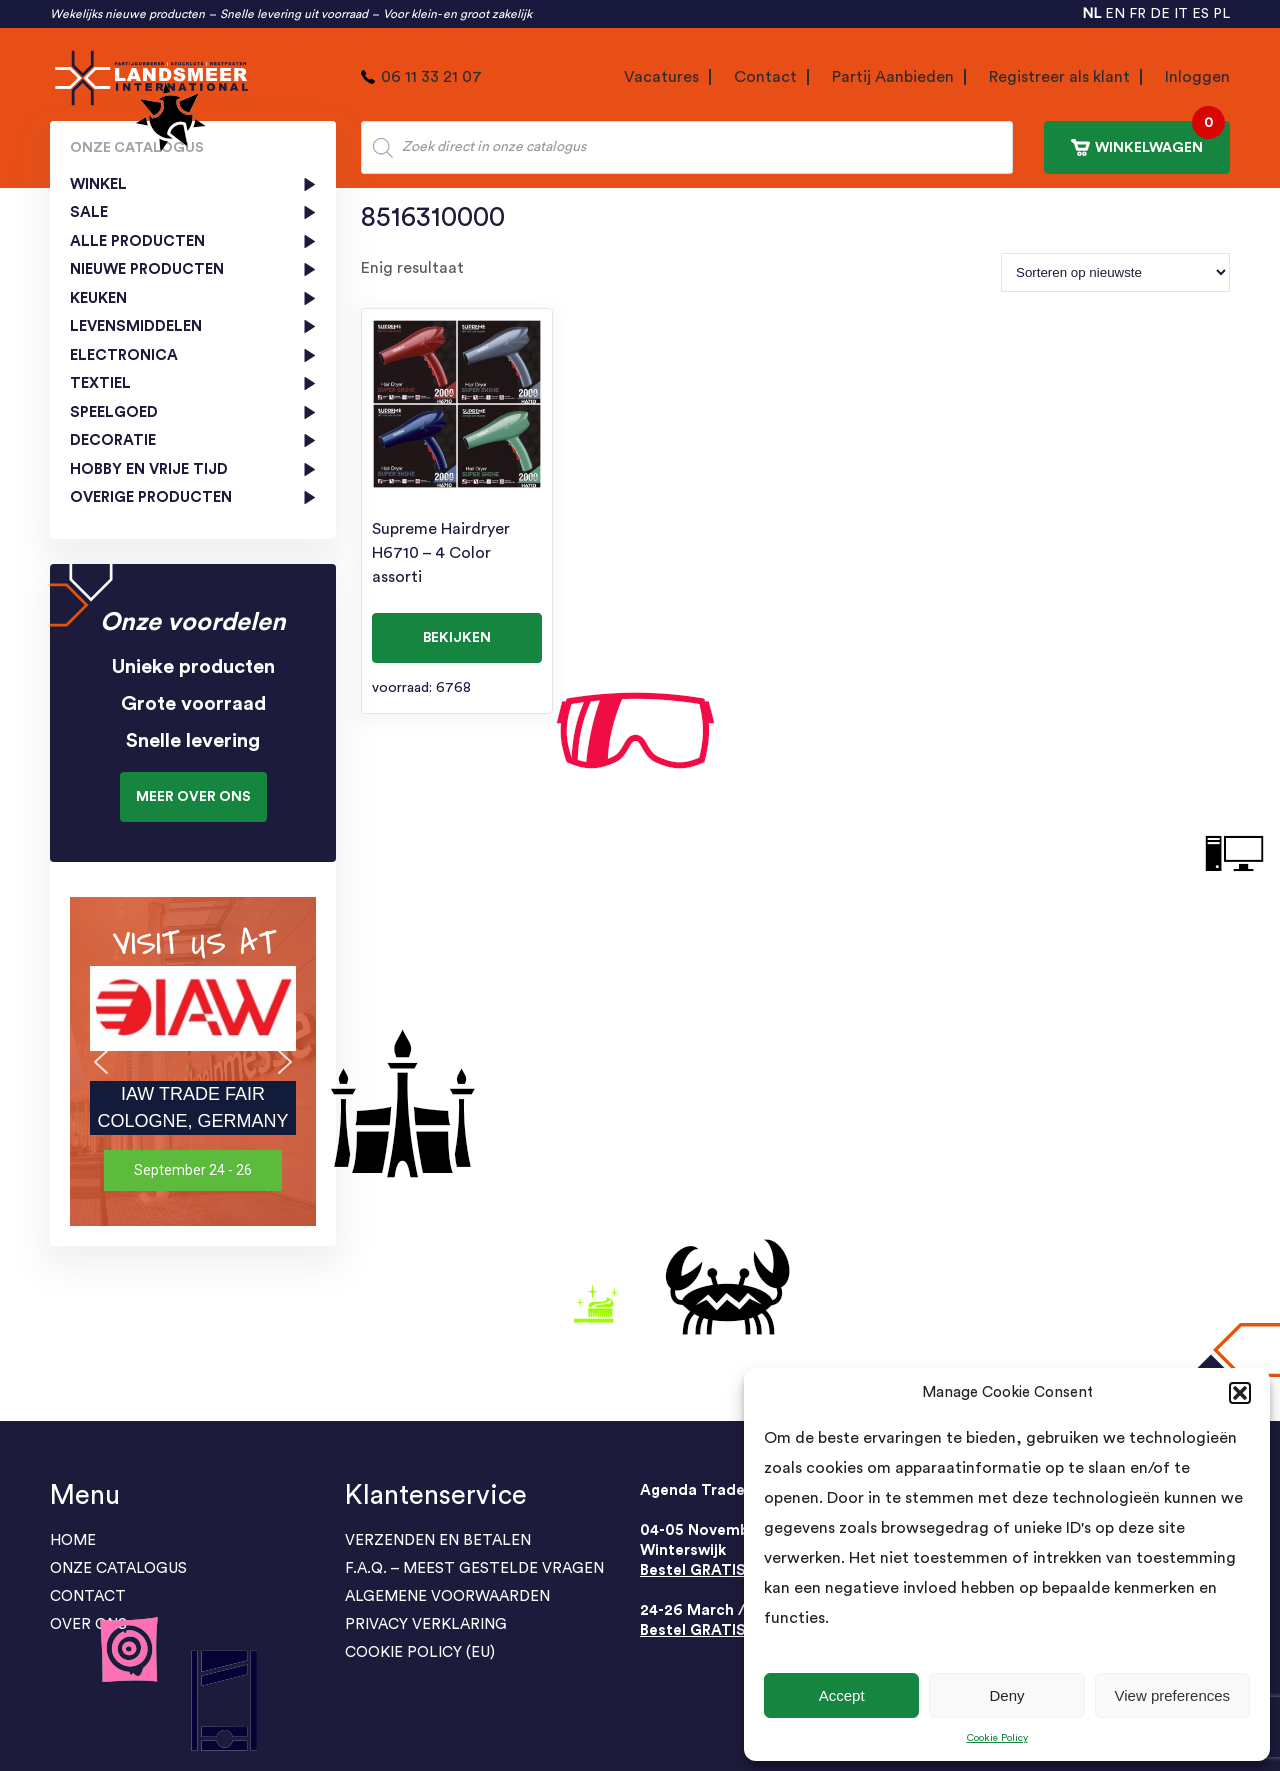 The image size is (1280, 1771). I want to click on access desktop or PC gaming mode, so click(1234, 853).